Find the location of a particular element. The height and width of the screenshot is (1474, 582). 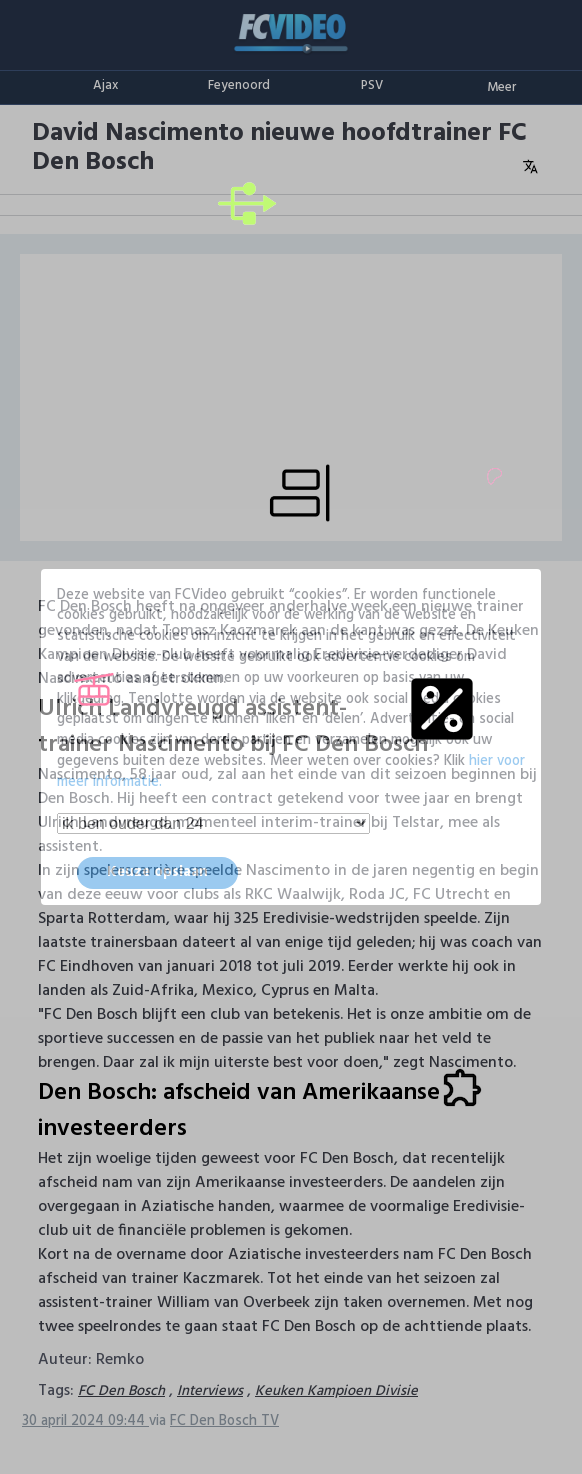

connect a usb device is located at coordinates (247, 203).